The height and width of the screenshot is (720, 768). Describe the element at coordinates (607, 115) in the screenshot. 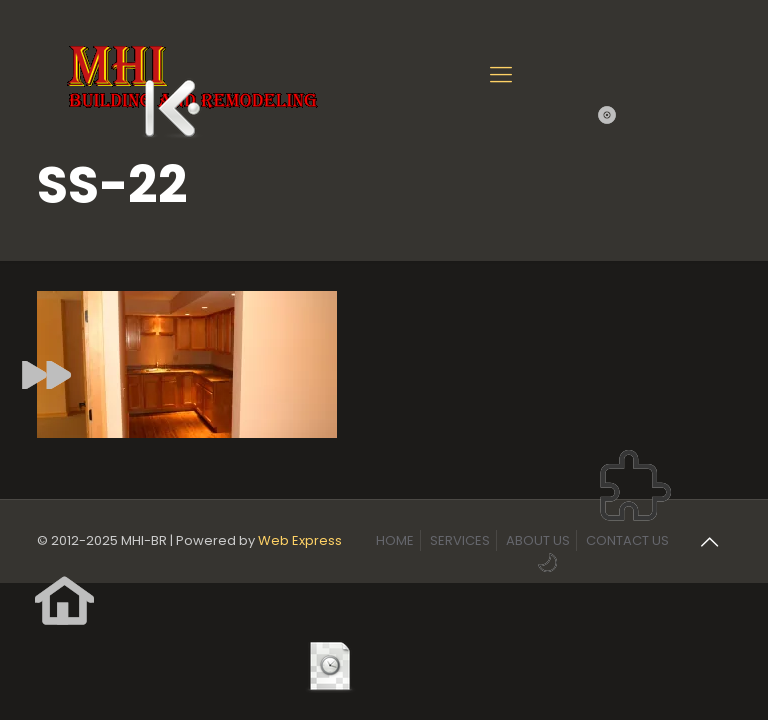

I see `indicates optical disc drive or CD/DVD media` at that location.